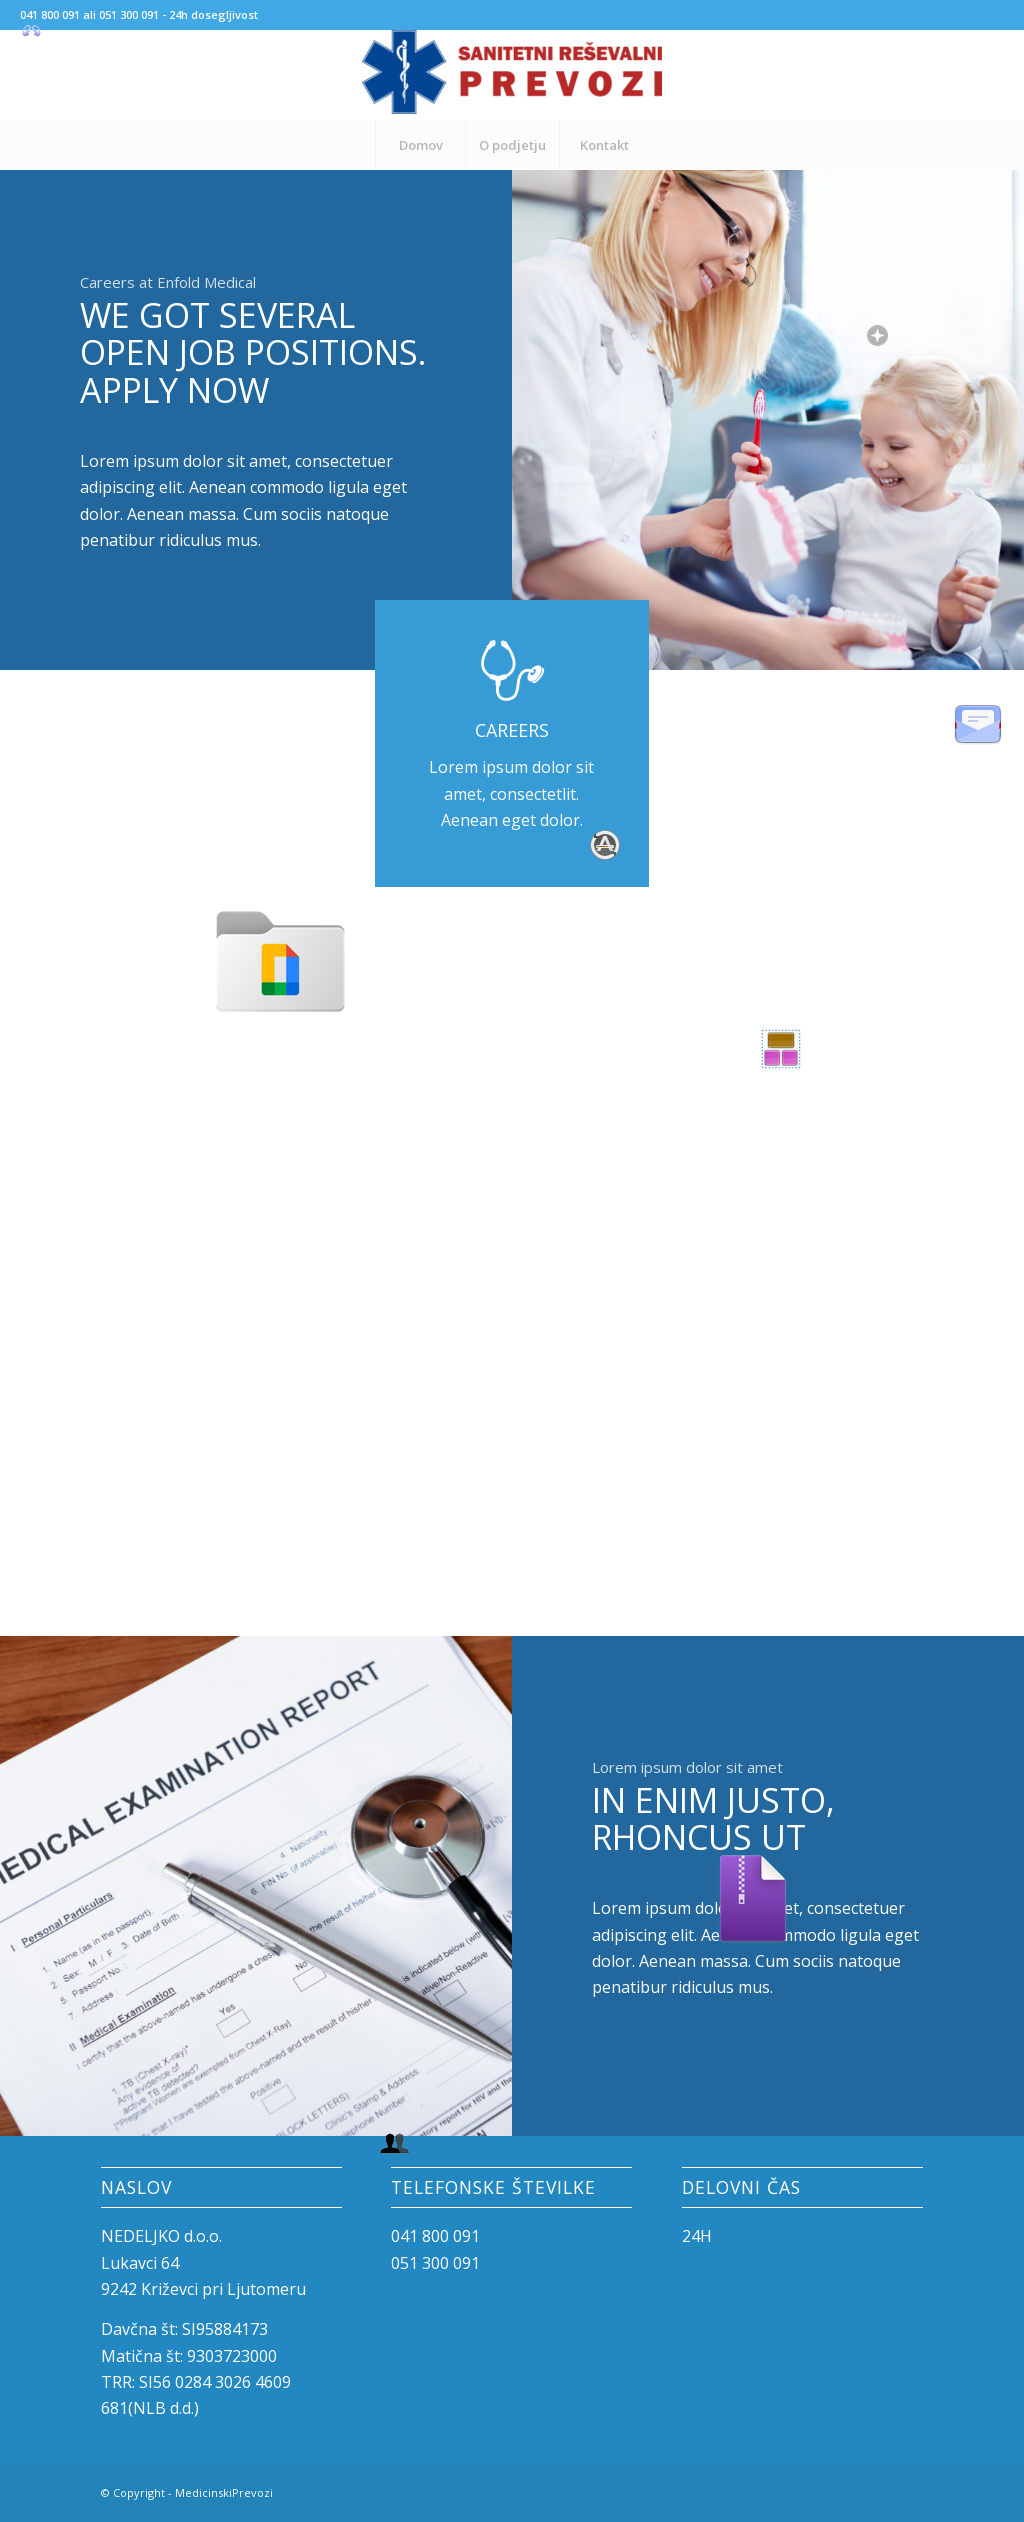  Describe the element at coordinates (978, 724) in the screenshot. I see `open email application` at that location.